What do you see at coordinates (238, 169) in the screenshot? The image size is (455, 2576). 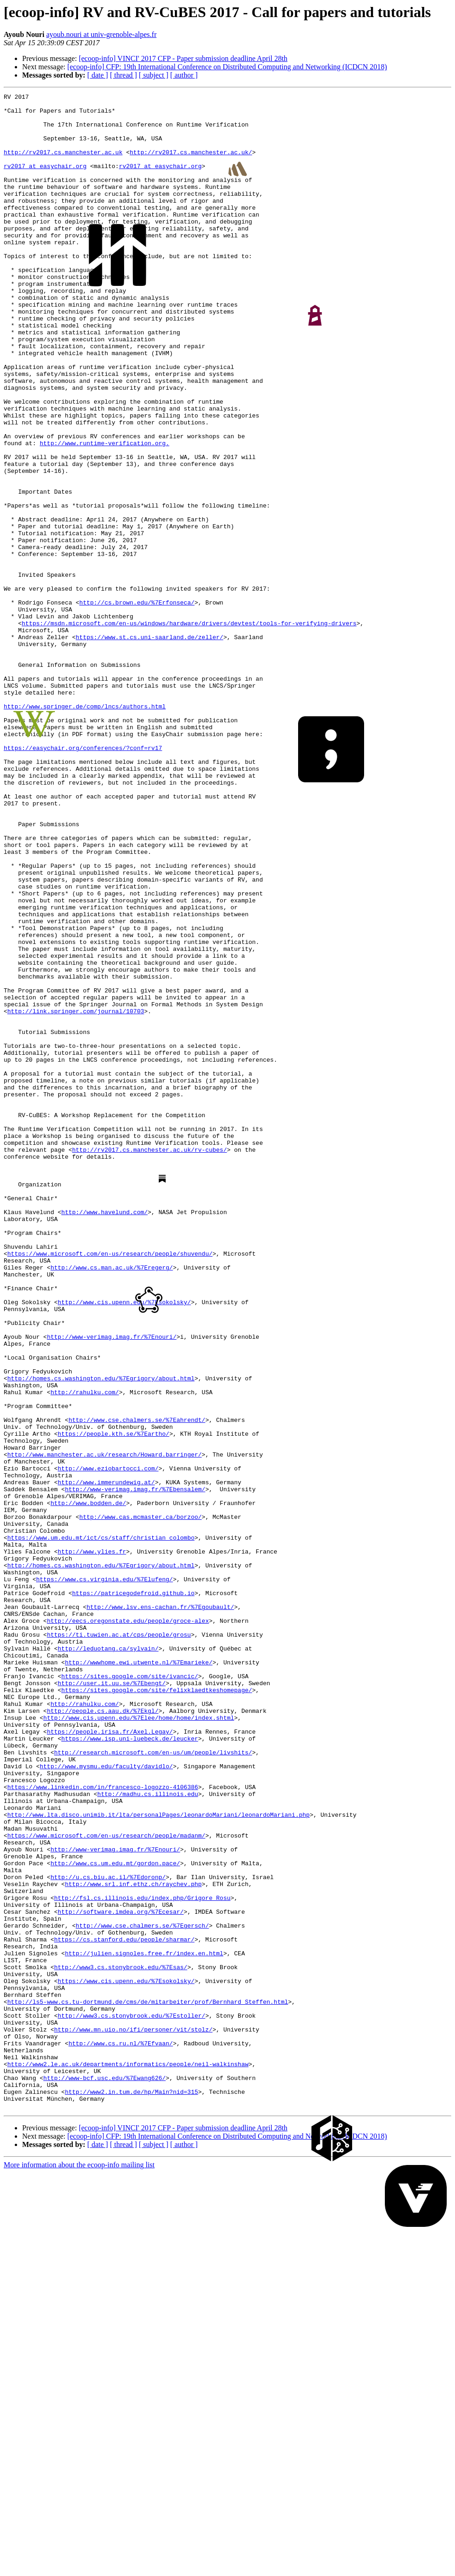 I see `better stack logo` at bounding box center [238, 169].